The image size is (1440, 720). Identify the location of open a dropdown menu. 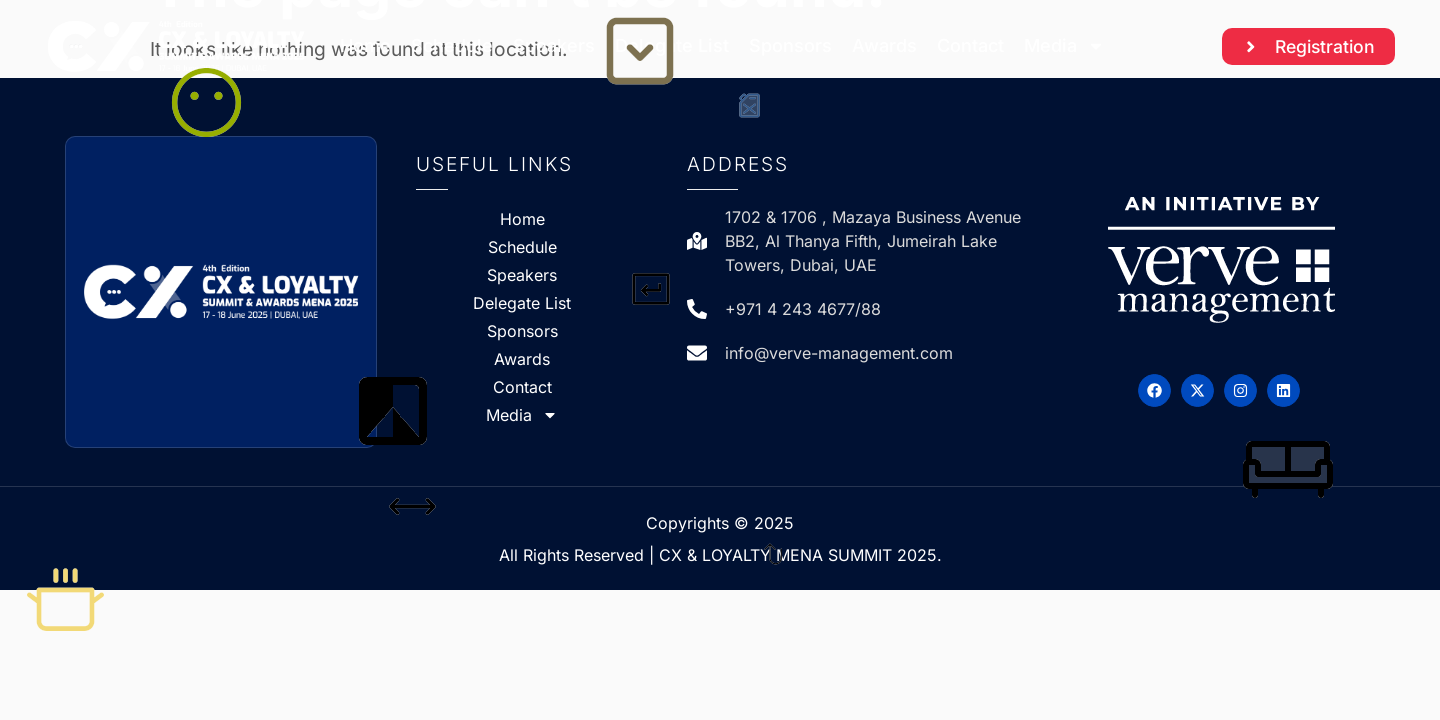
(640, 51).